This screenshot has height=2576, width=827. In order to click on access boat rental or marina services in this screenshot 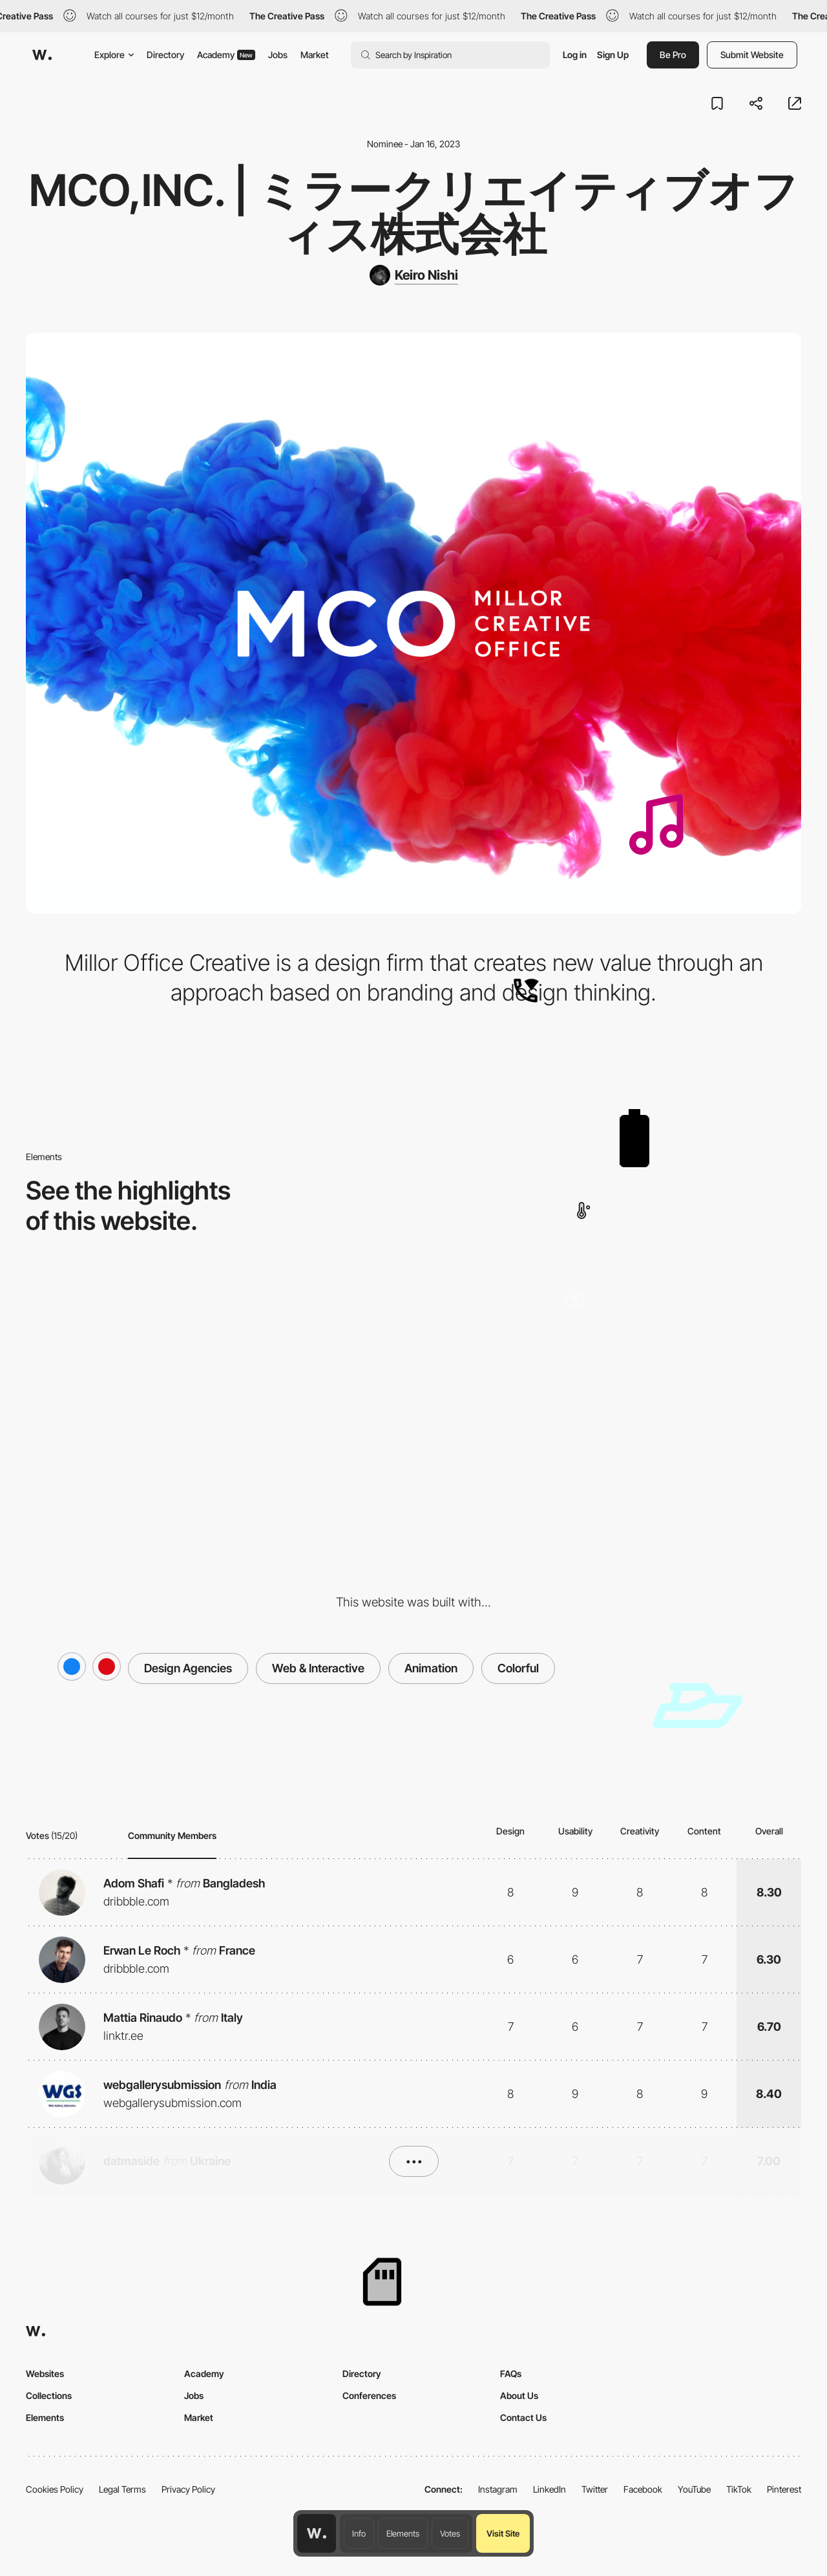, I will do `click(698, 1703)`.